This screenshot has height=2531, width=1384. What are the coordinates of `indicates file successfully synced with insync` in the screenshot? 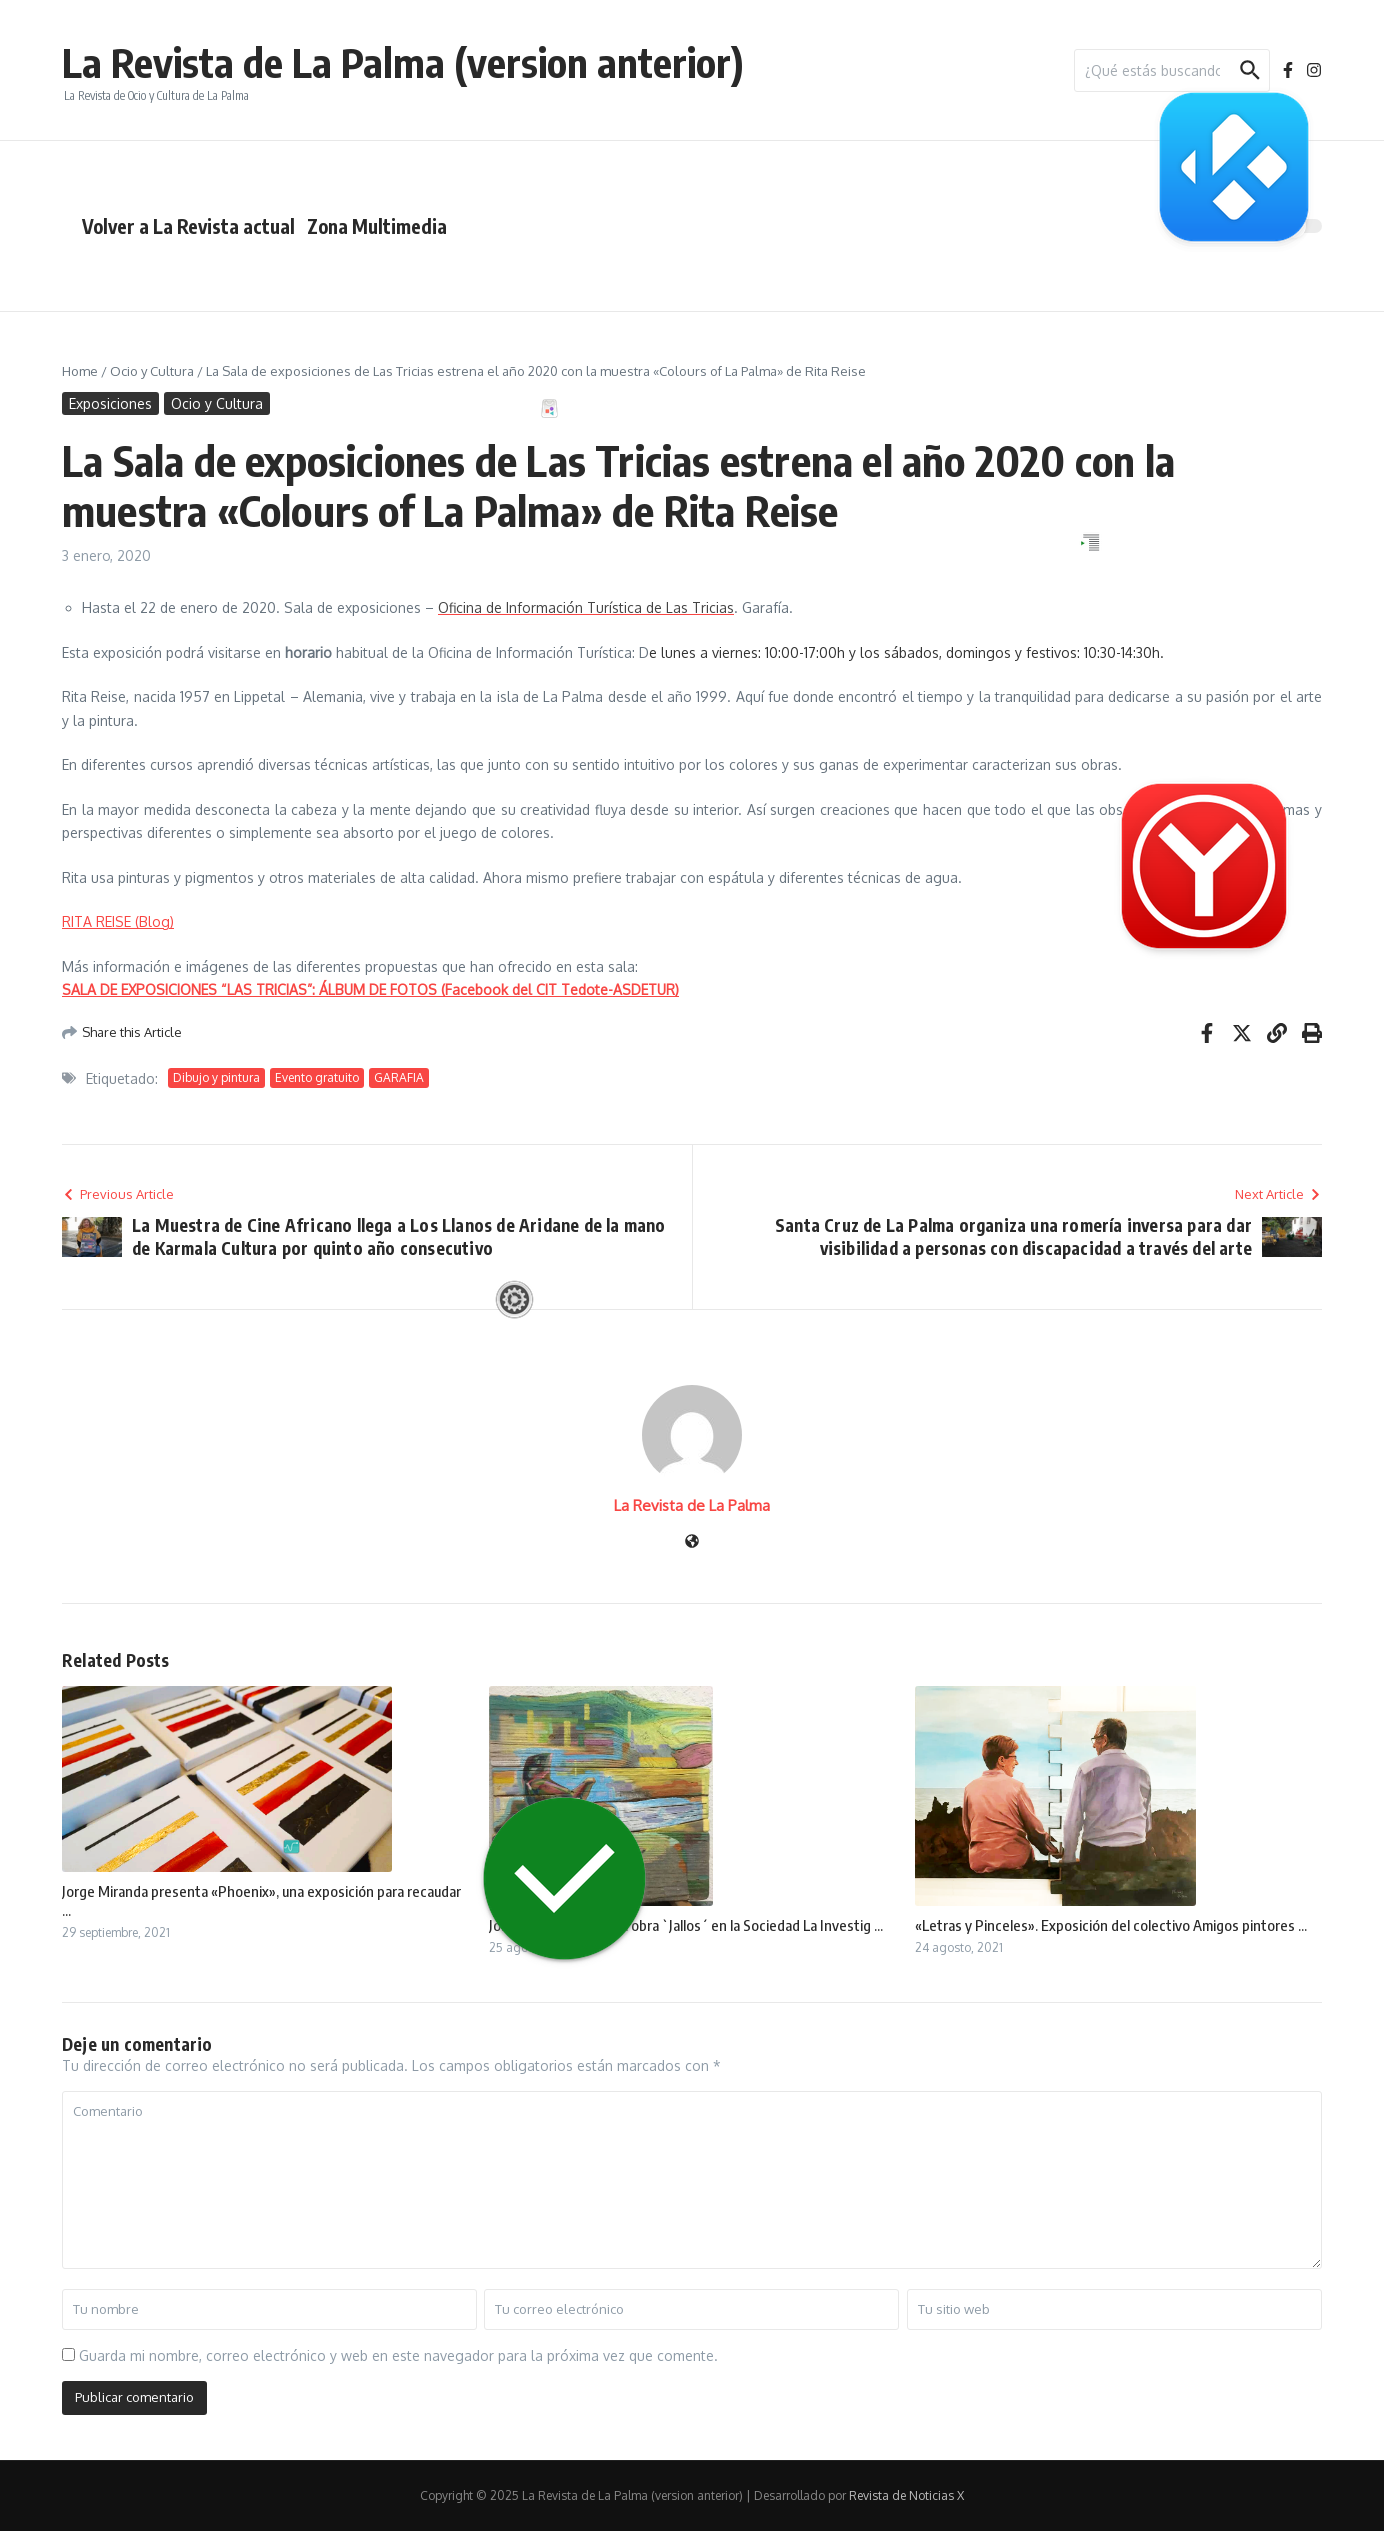 It's located at (564, 1878).